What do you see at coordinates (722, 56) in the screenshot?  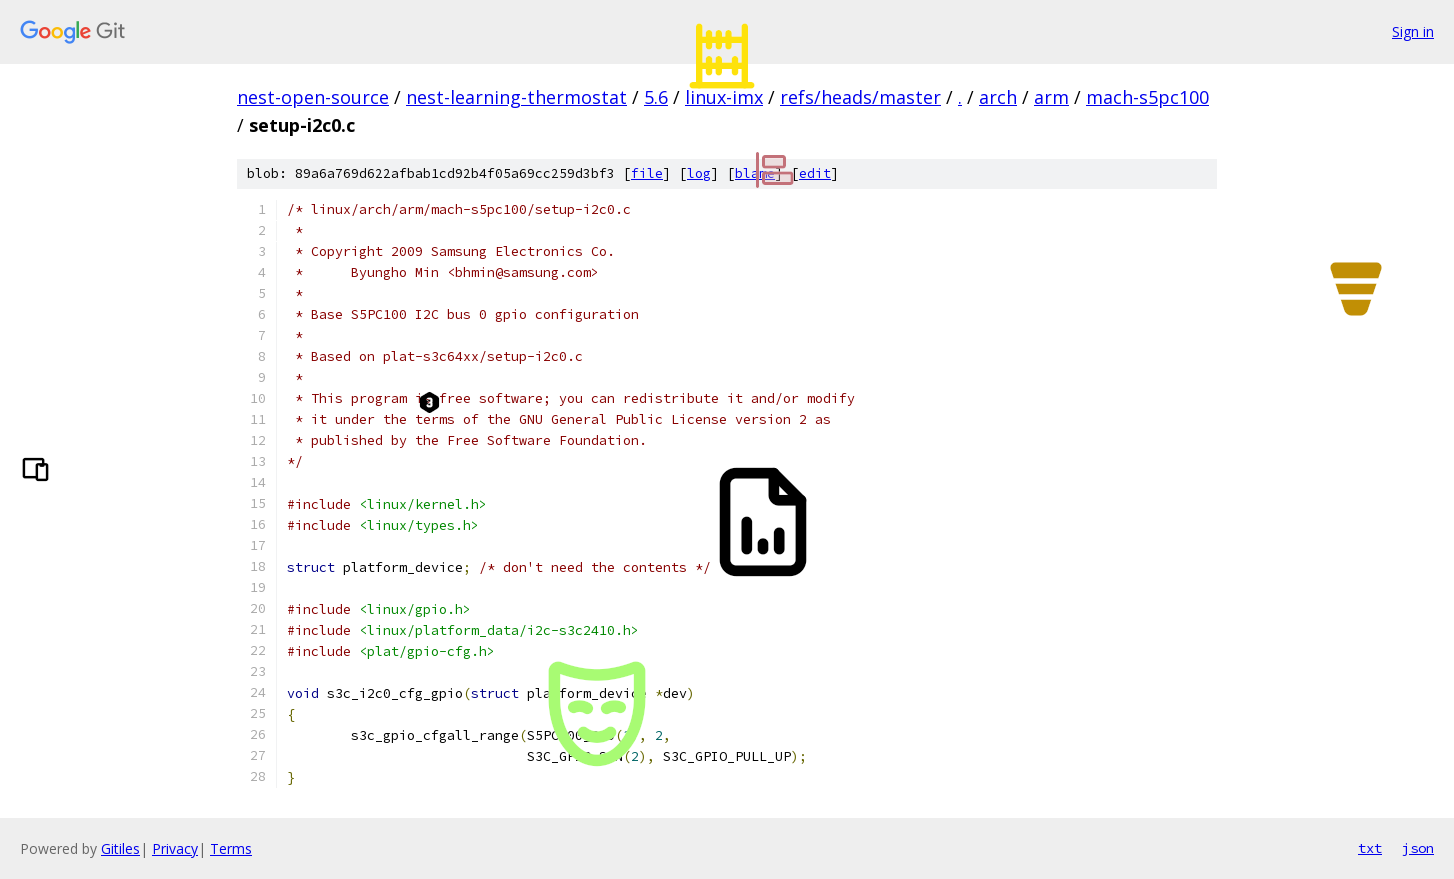 I see `access calculator or counting tool` at bounding box center [722, 56].